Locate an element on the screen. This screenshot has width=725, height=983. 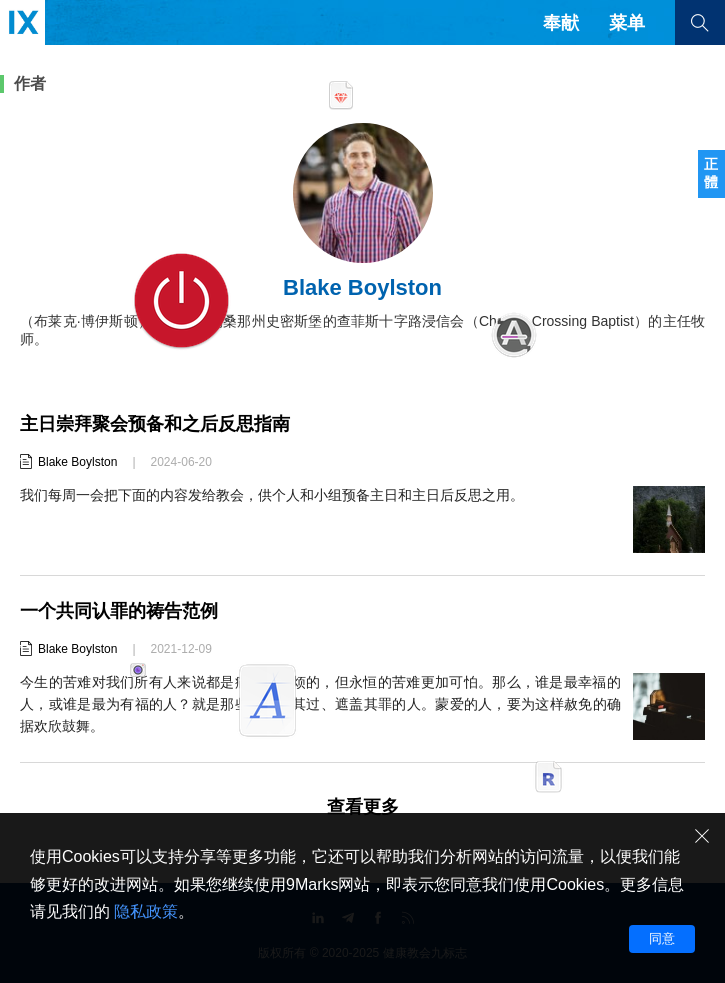
shut down the system is located at coordinates (181, 300).